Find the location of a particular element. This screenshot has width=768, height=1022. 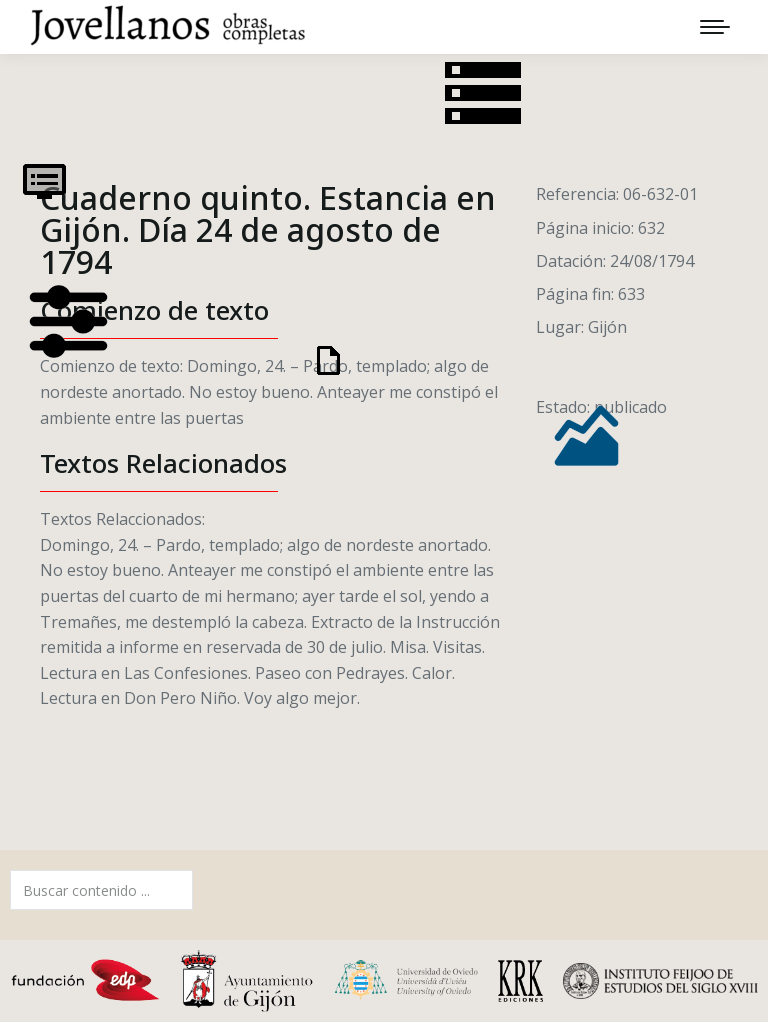

adjust settings or preferences is located at coordinates (68, 321).